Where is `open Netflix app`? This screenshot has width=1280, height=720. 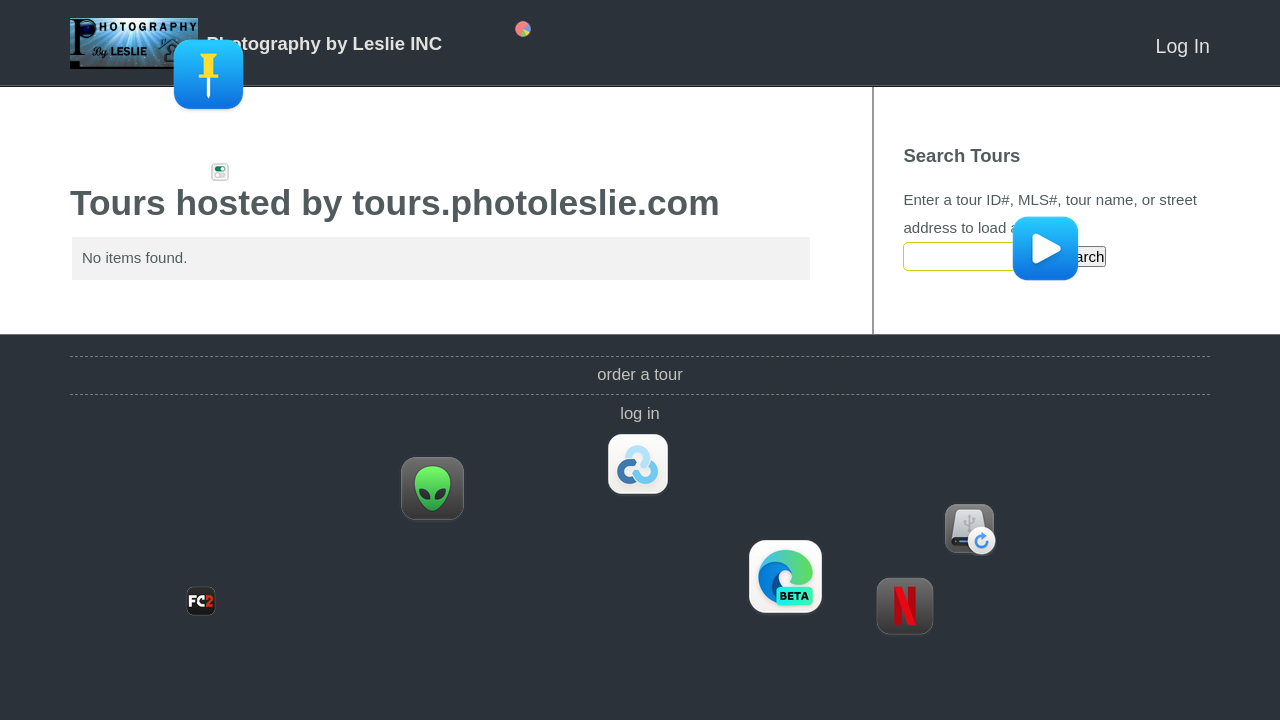
open Netflix app is located at coordinates (905, 606).